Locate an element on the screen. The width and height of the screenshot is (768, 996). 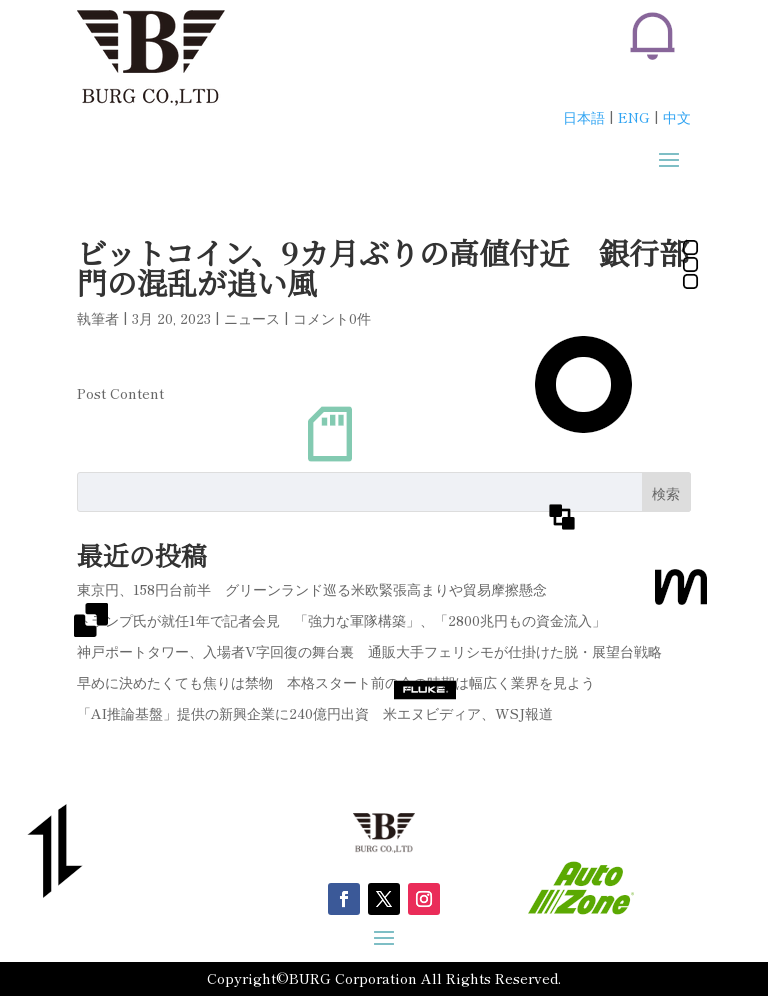
listmonk email newsletter and mailing list manager logo is located at coordinates (583, 384).